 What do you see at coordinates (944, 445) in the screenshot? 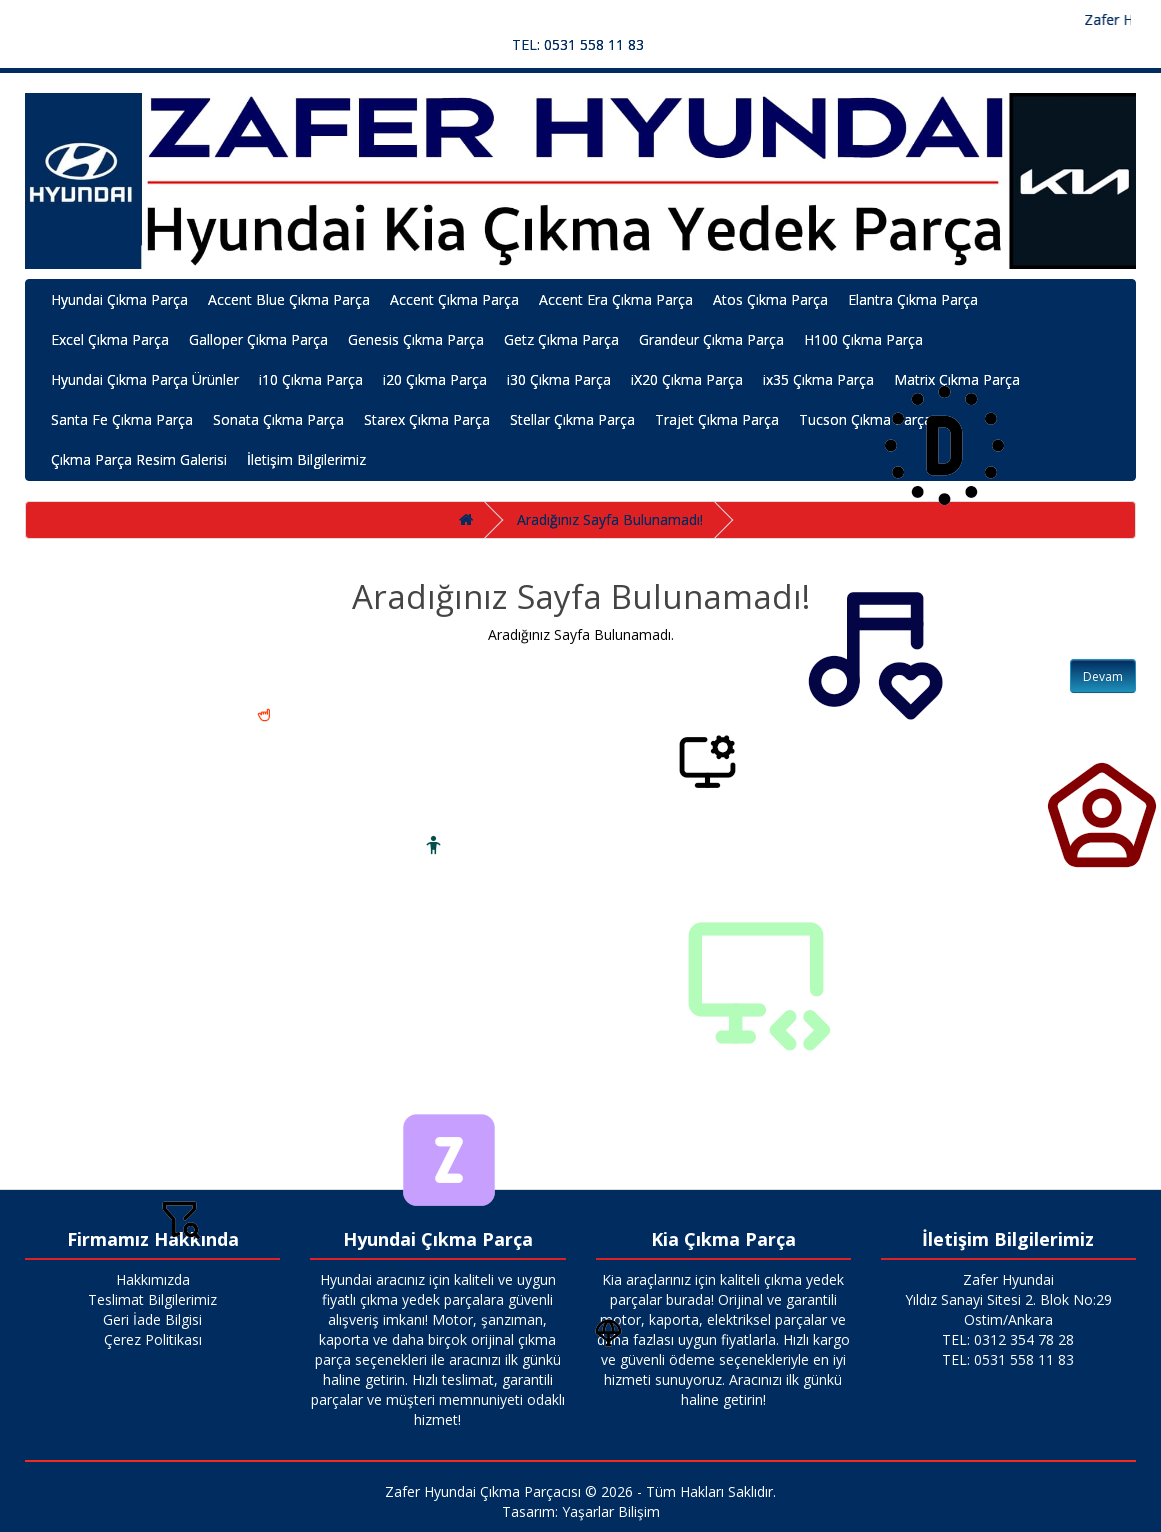
I see `indicates draft or pending status` at bounding box center [944, 445].